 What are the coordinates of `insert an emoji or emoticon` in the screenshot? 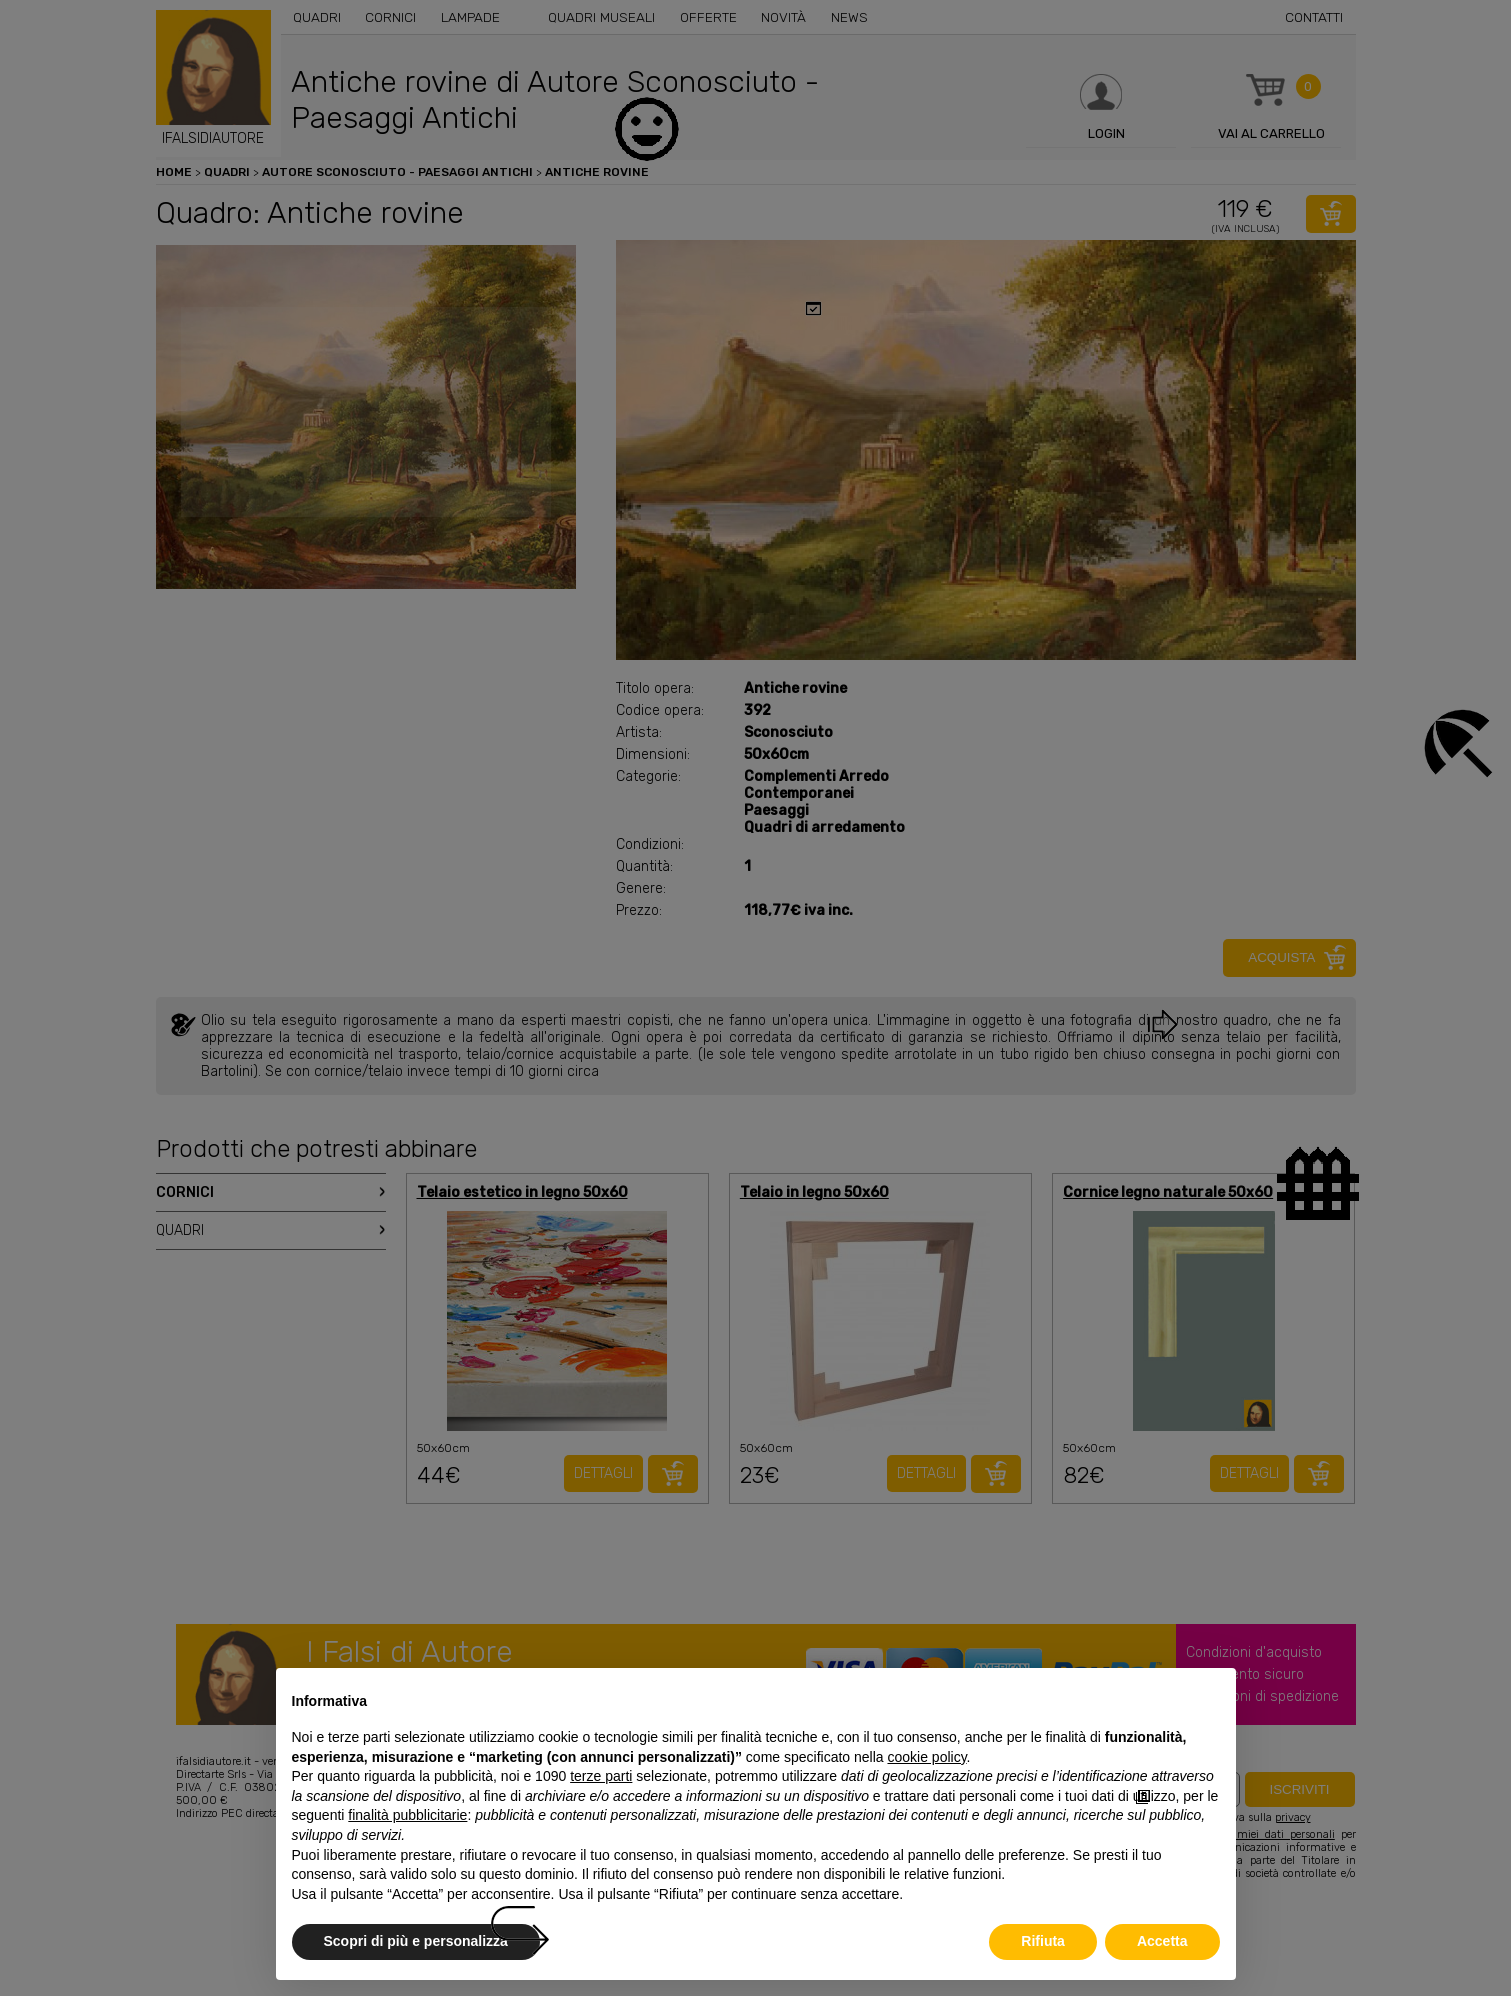 It's located at (647, 129).